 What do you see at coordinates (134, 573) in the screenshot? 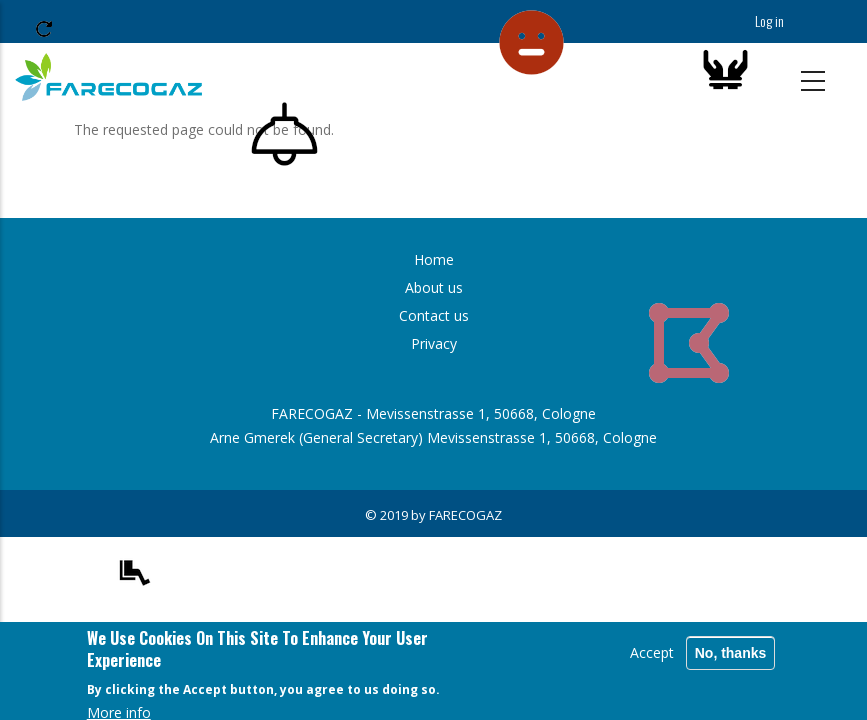
I see `select extra legroom seat option` at bounding box center [134, 573].